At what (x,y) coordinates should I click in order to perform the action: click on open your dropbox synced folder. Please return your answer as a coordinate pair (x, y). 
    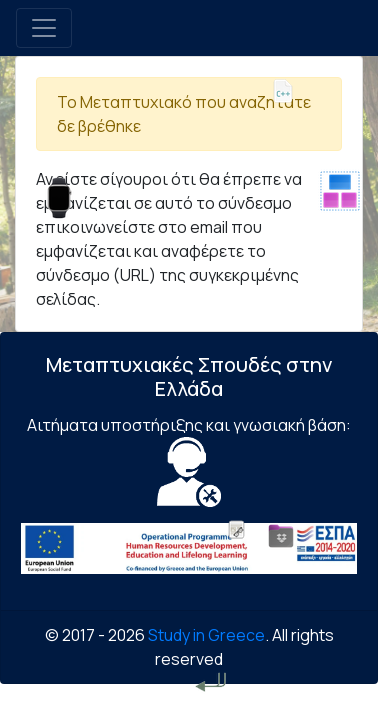
    Looking at the image, I should click on (281, 536).